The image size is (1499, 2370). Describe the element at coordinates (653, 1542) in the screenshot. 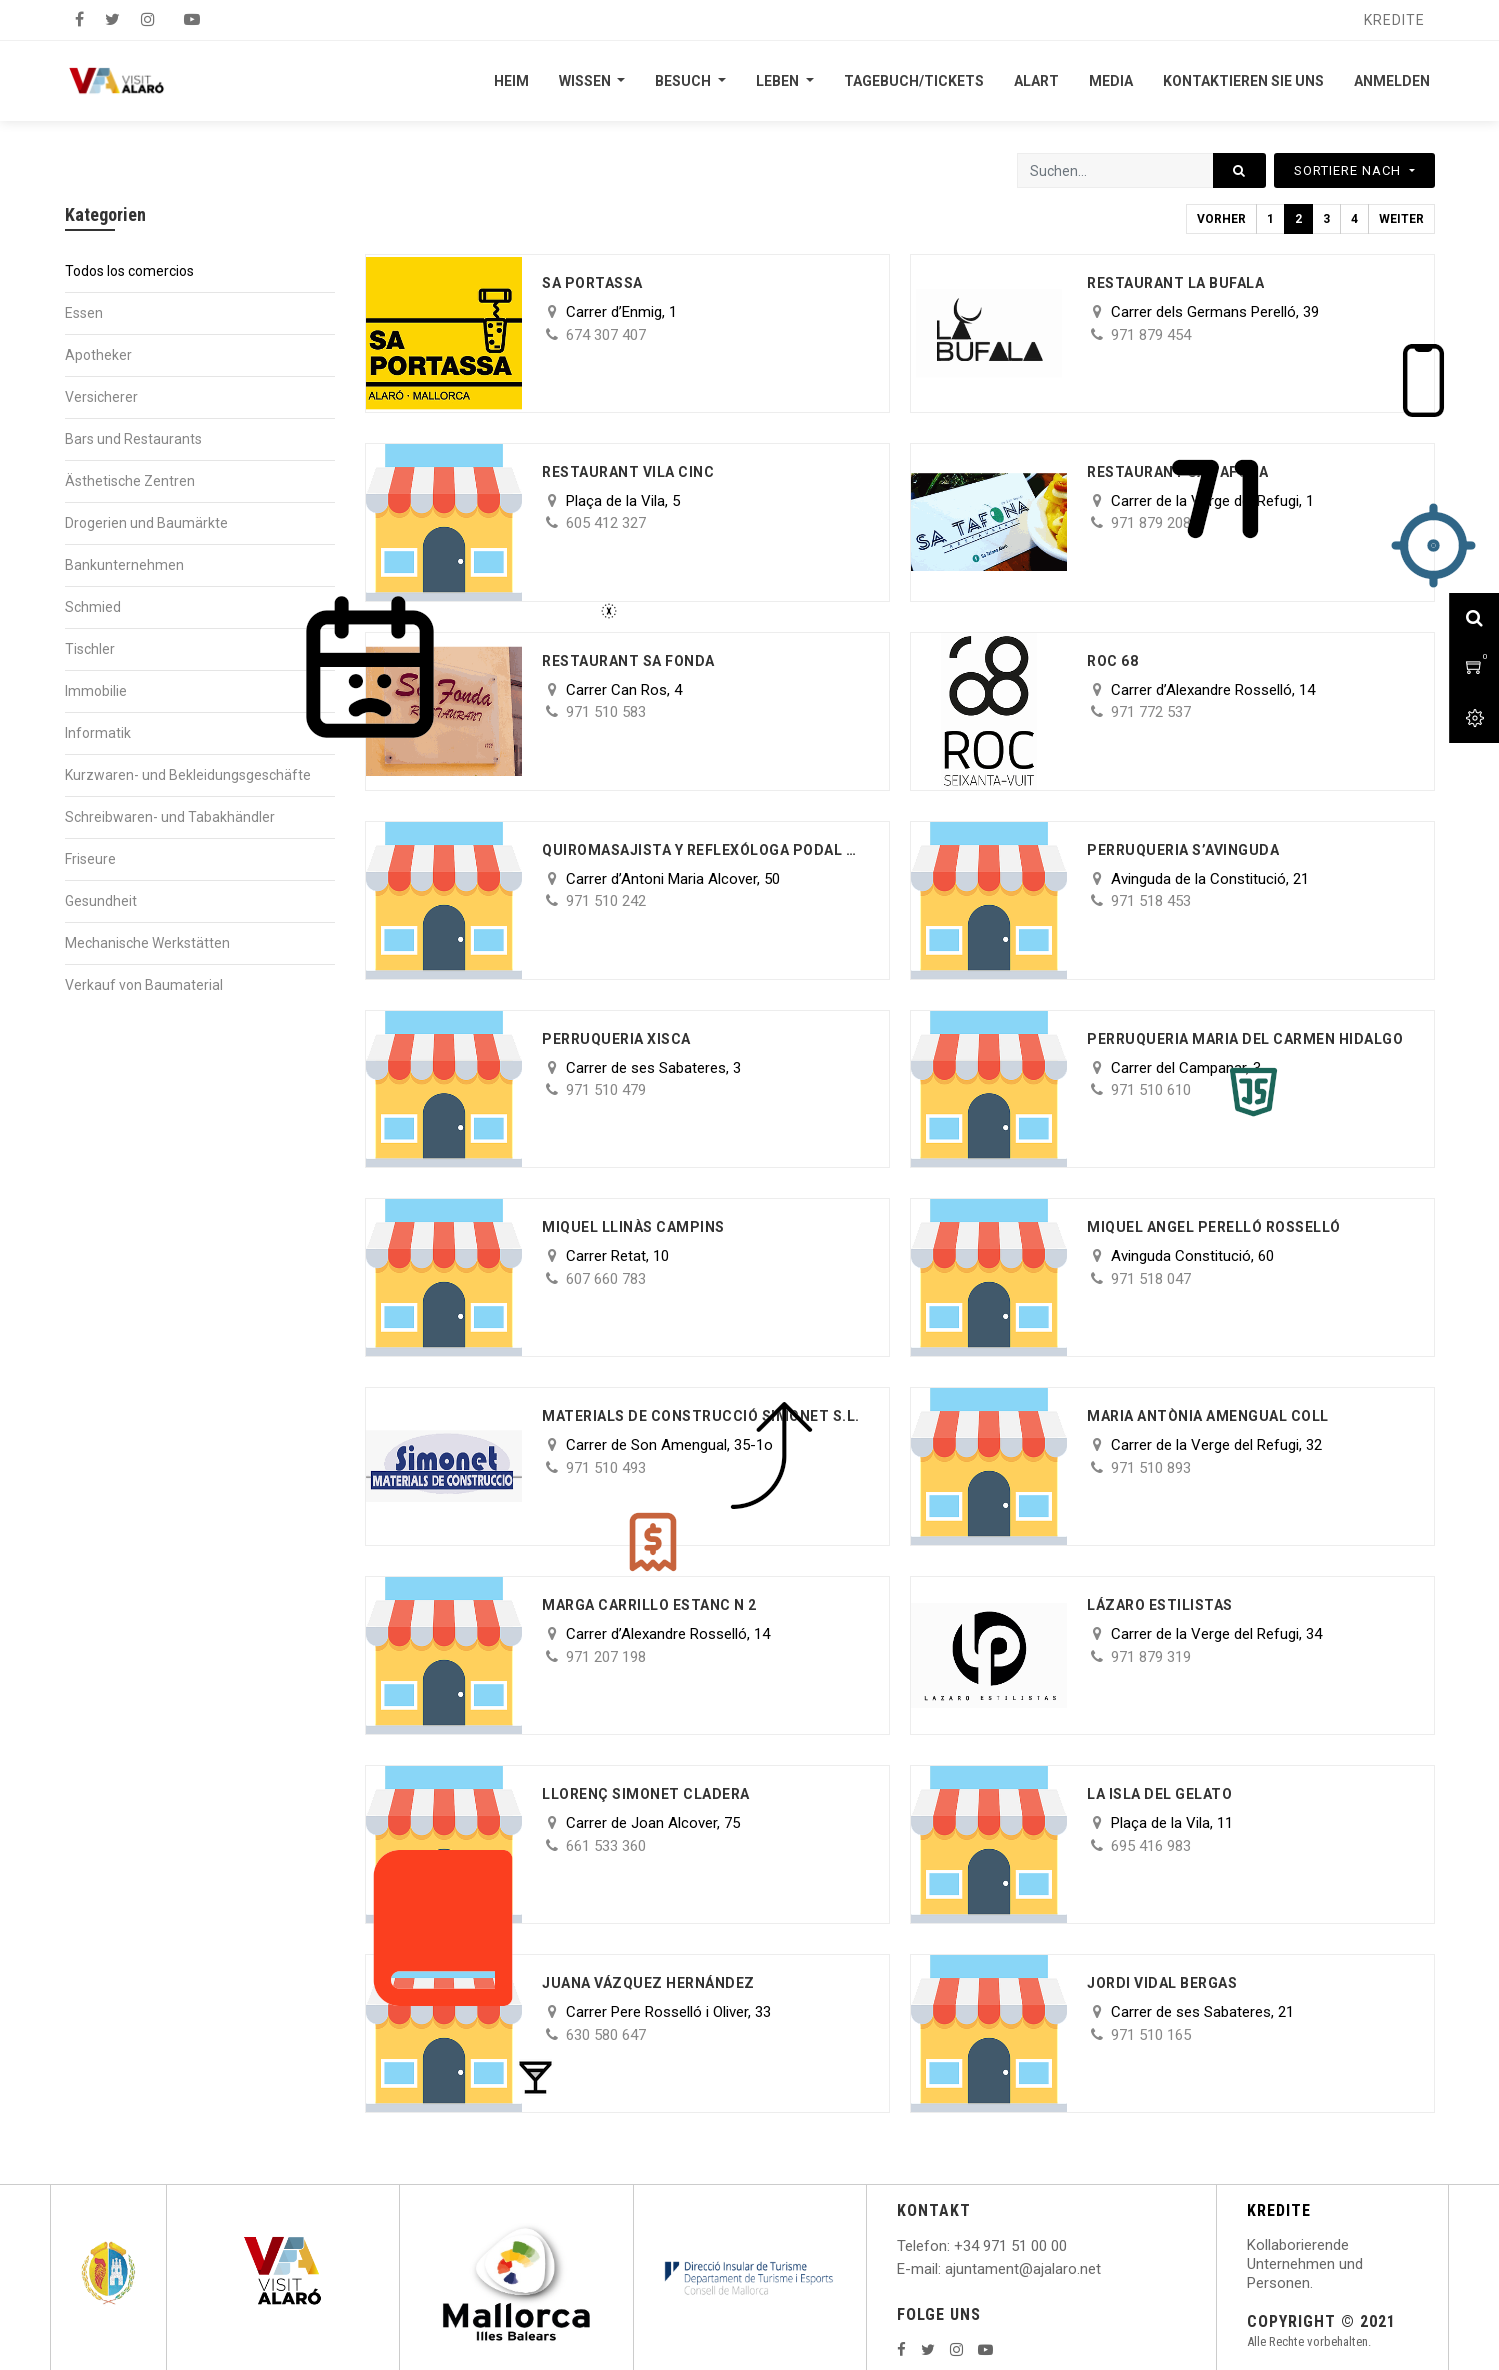

I see `view purchase receipt or transaction details` at that location.